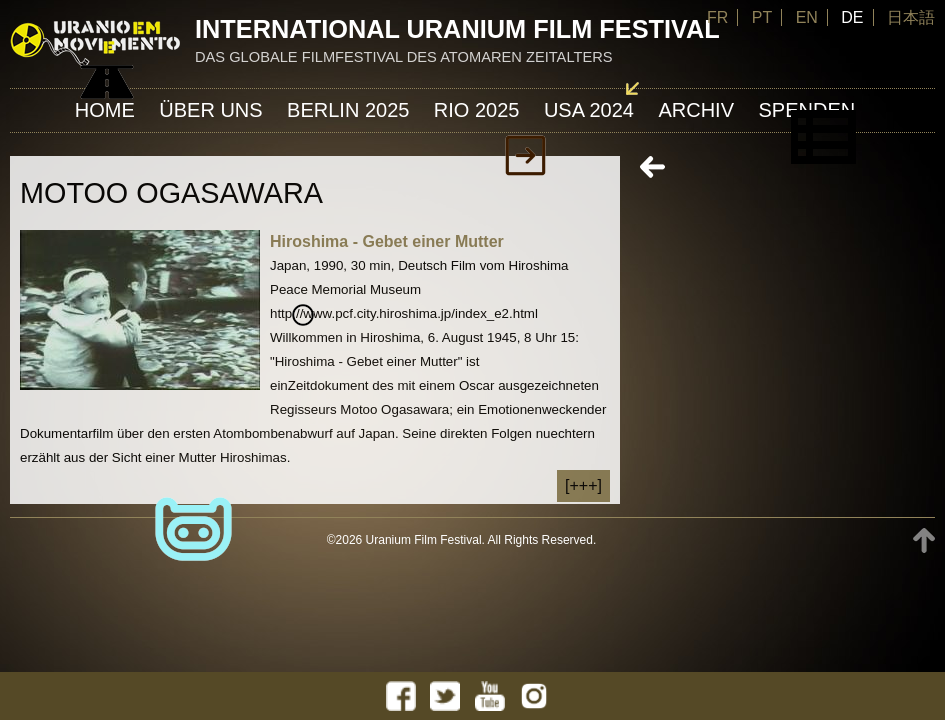 The height and width of the screenshot is (720, 945). What do you see at coordinates (632, 88) in the screenshot?
I see `navigate to the bottom-left corner` at bounding box center [632, 88].